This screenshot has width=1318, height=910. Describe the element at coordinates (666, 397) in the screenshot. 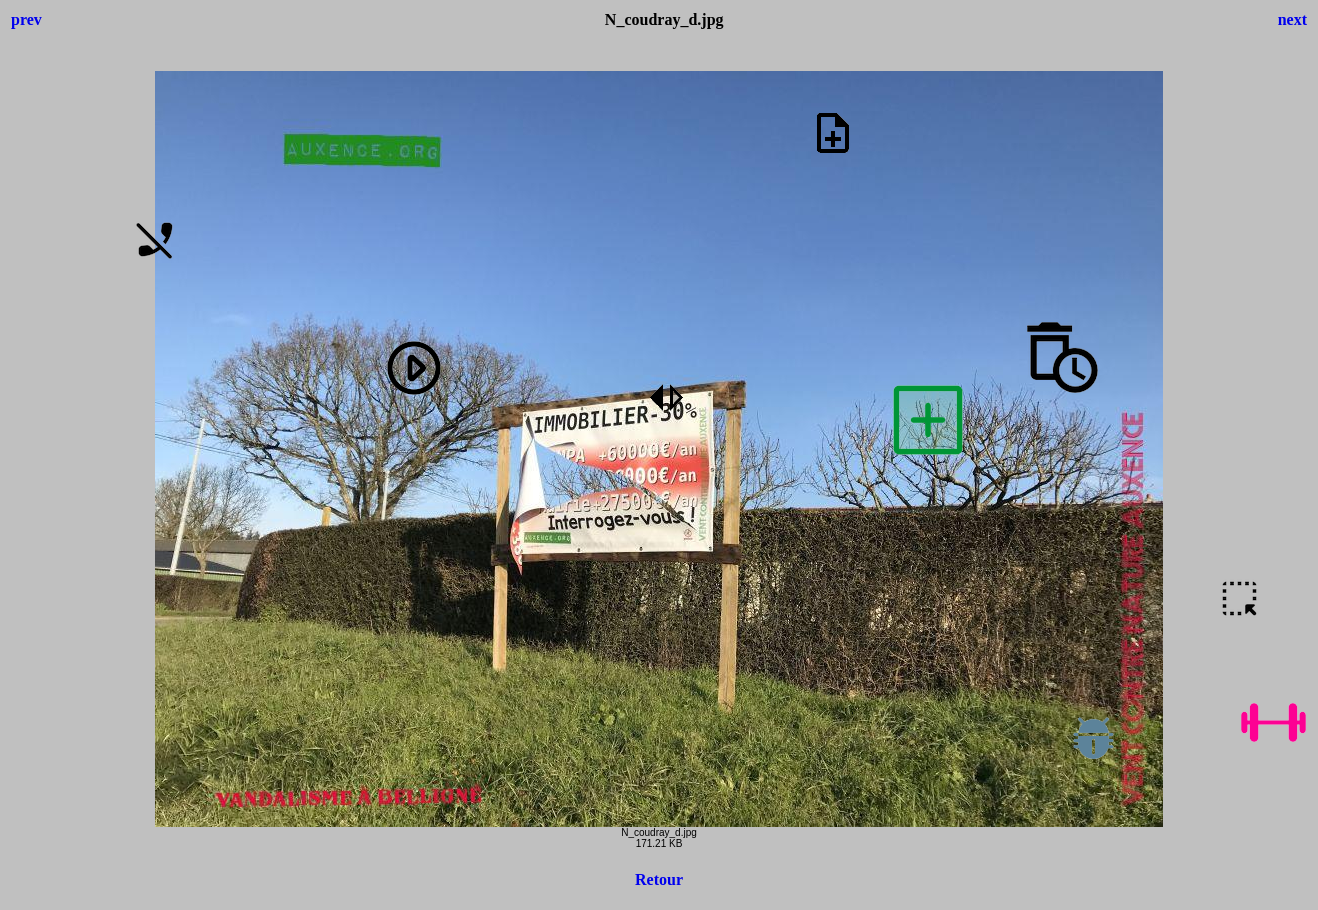

I see `switch to the right panel or view` at that location.